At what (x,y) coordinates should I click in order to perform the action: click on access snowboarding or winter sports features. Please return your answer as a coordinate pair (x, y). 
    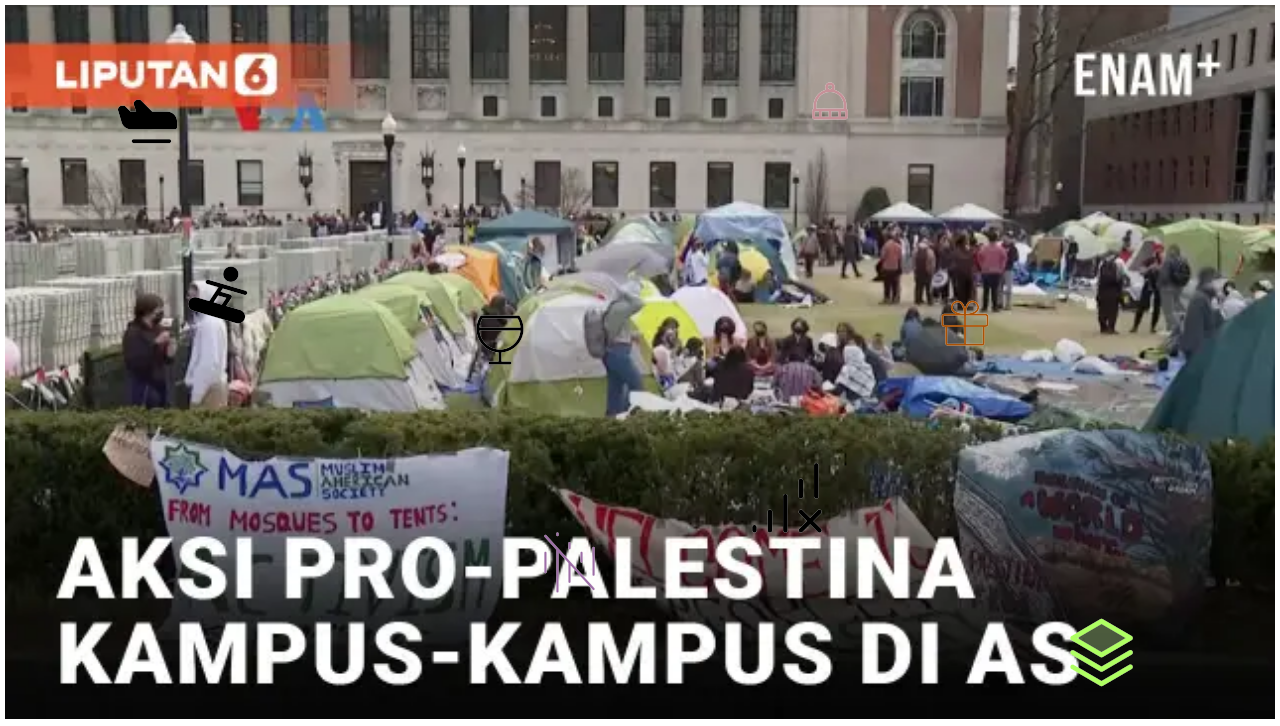
    Looking at the image, I should click on (221, 295).